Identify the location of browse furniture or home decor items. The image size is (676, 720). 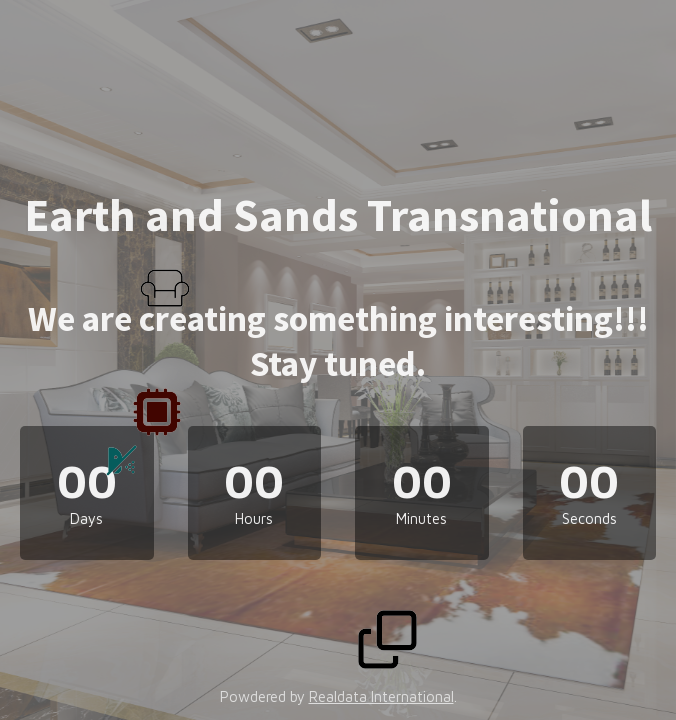
(165, 289).